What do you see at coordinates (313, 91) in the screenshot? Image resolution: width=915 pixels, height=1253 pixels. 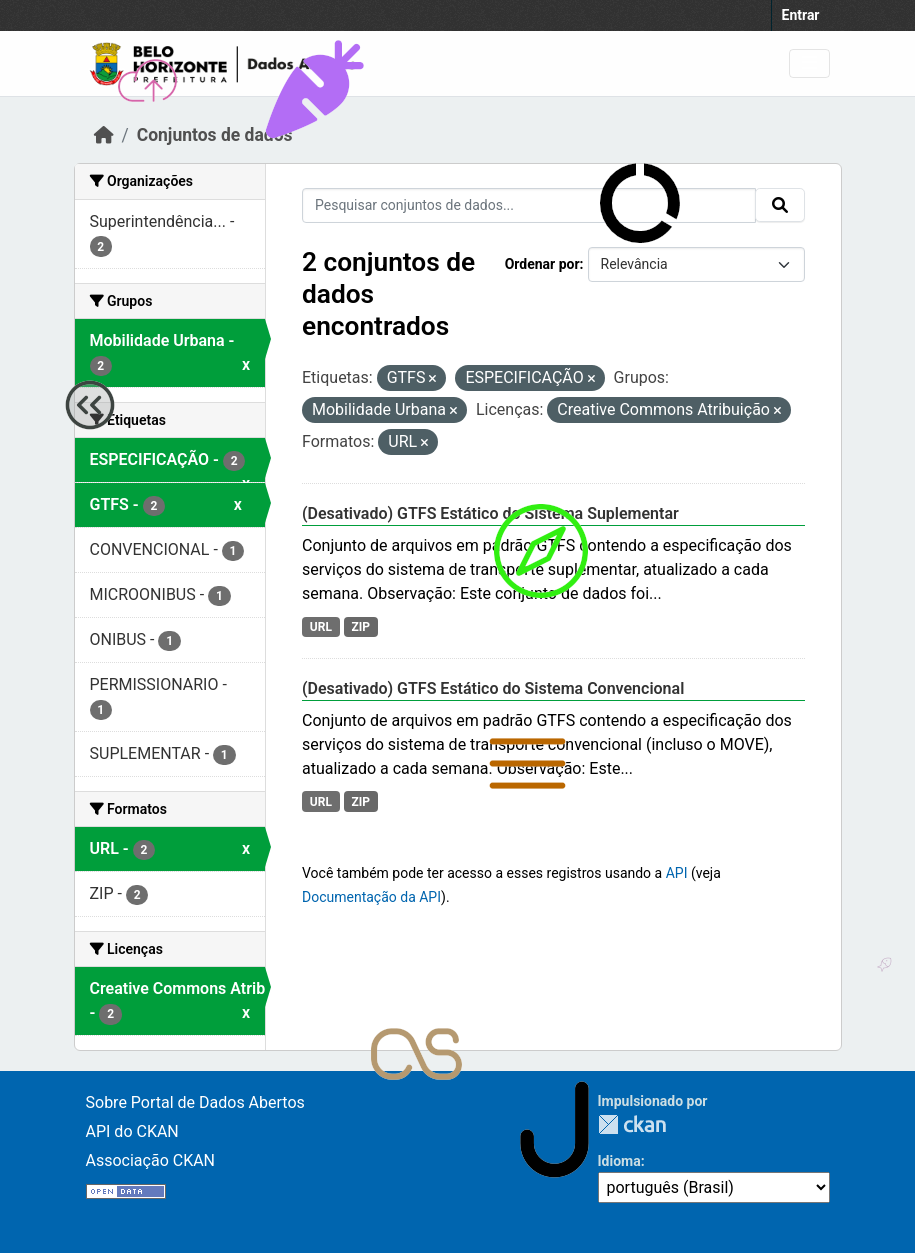 I see `access food or grocery-related features` at bounding box center [313, 91].